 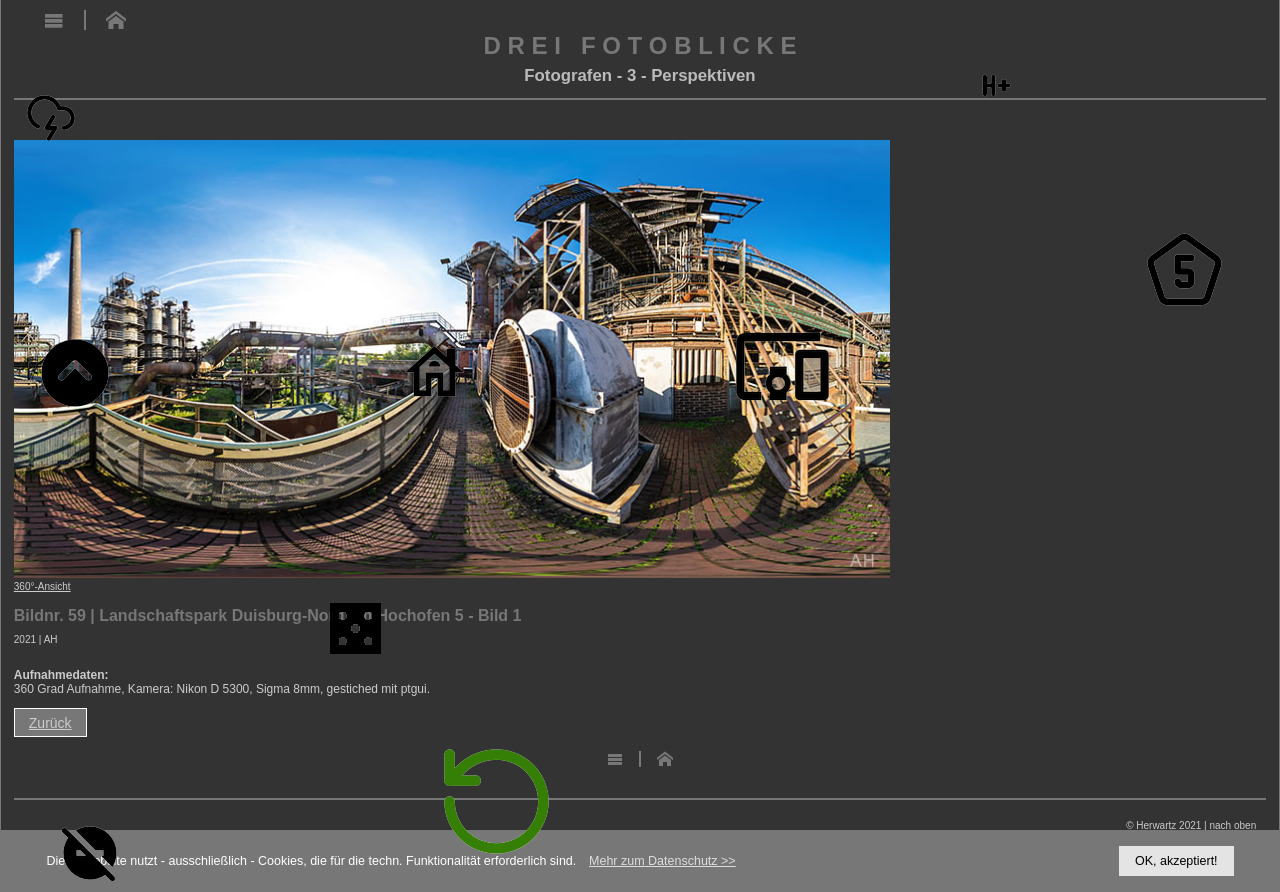 What do you see at coordinates (1184, 271) in the screenshot?
I see `indicates step 5 in a multi-step process` at bounding box center [1184, 271].